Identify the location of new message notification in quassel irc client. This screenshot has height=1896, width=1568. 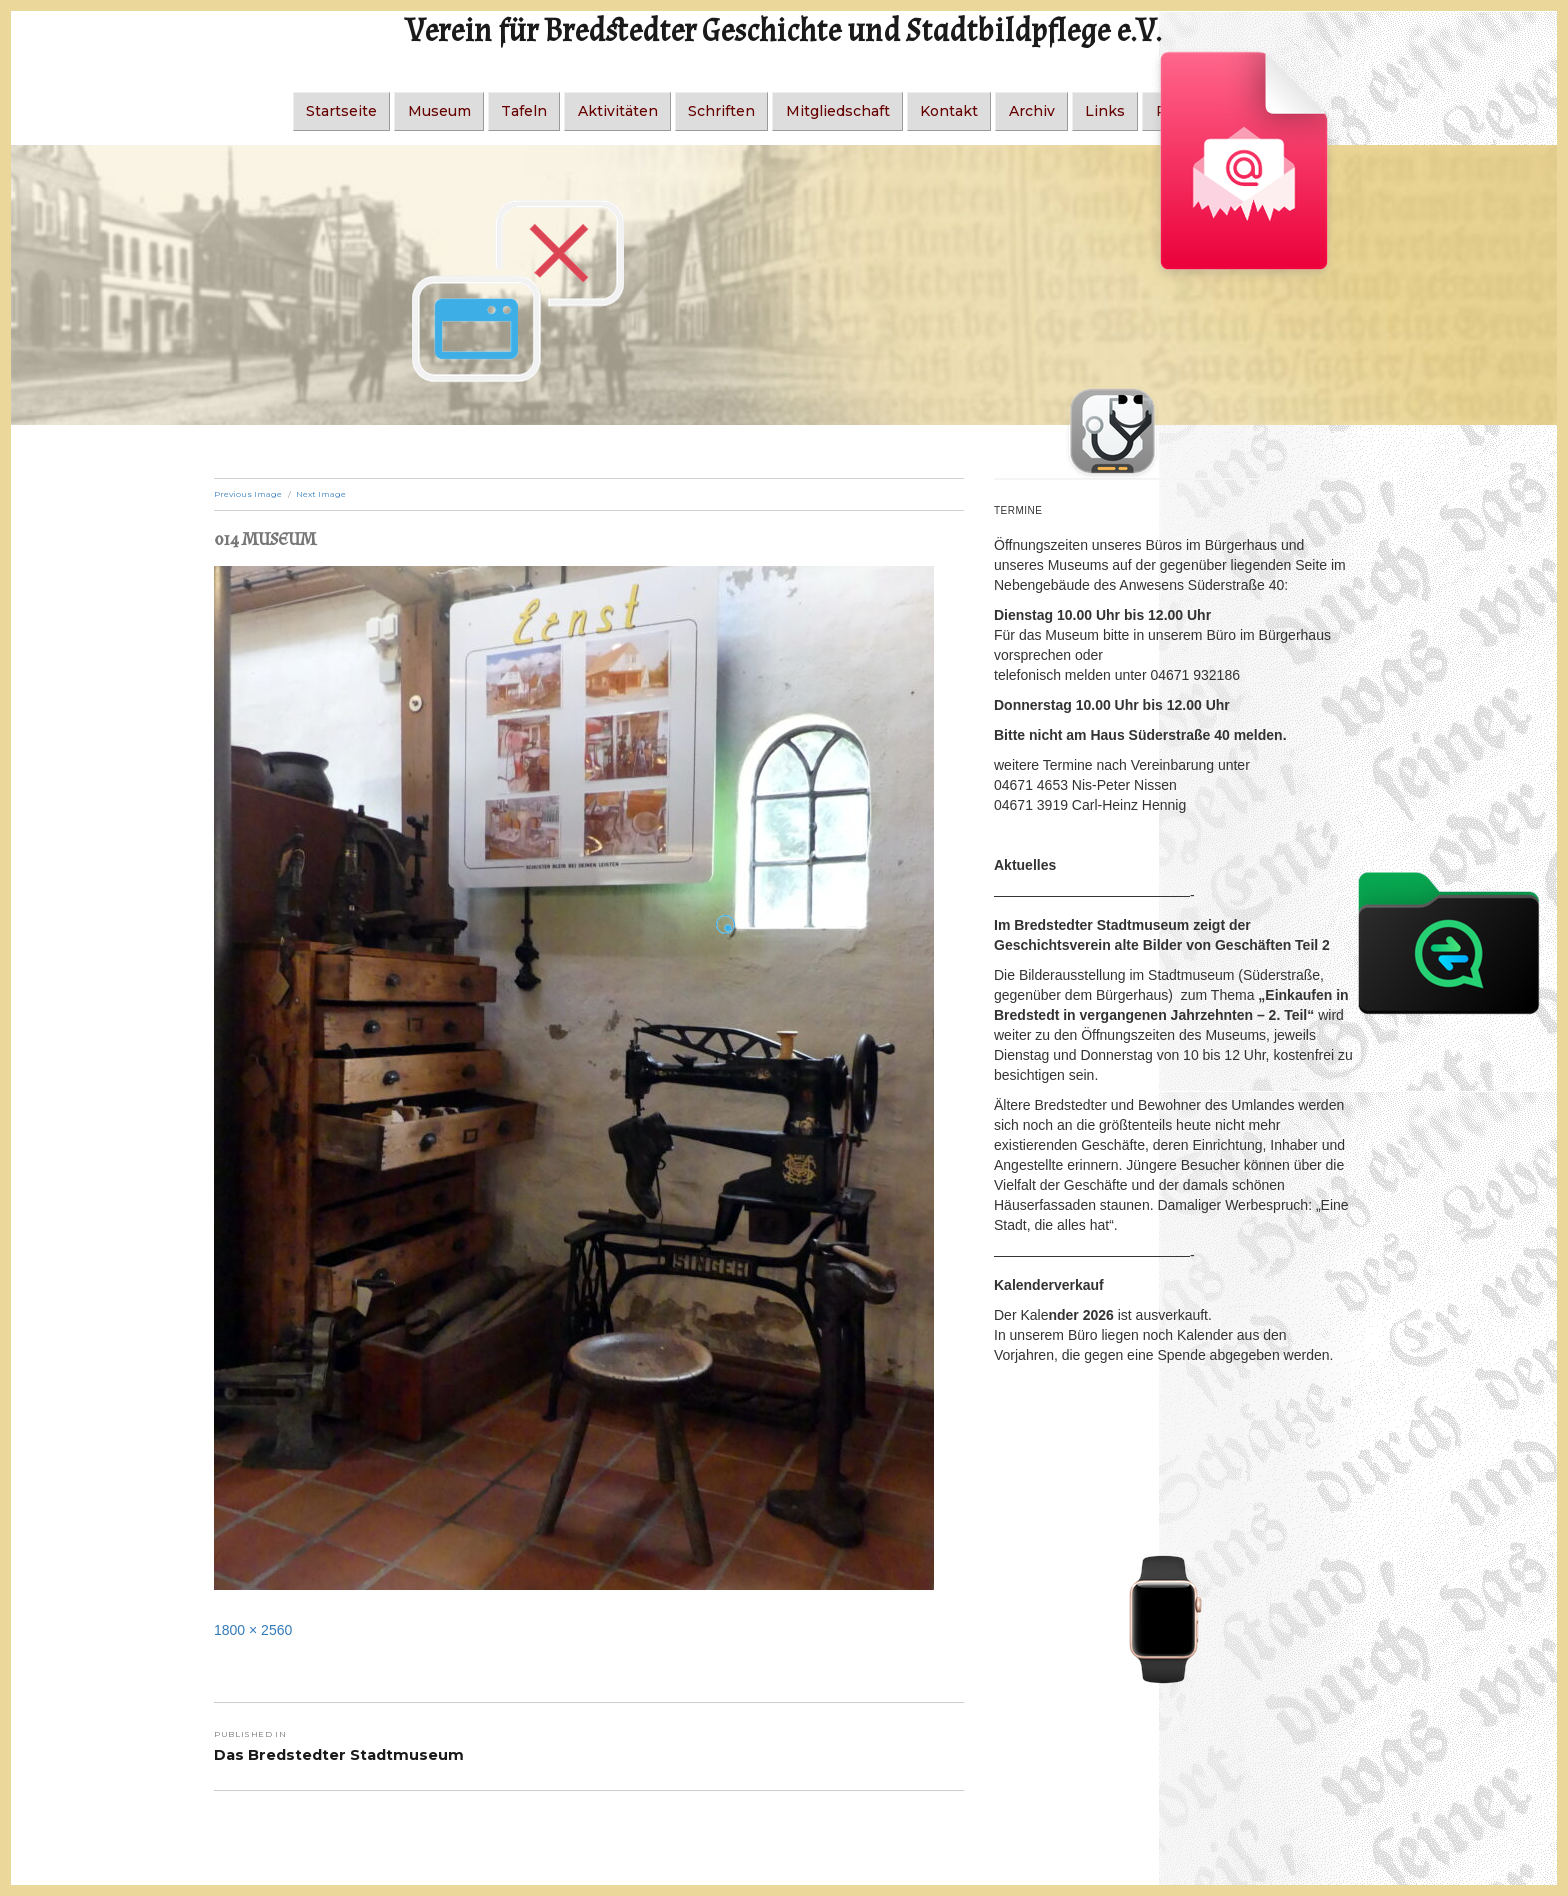
(725, 924).